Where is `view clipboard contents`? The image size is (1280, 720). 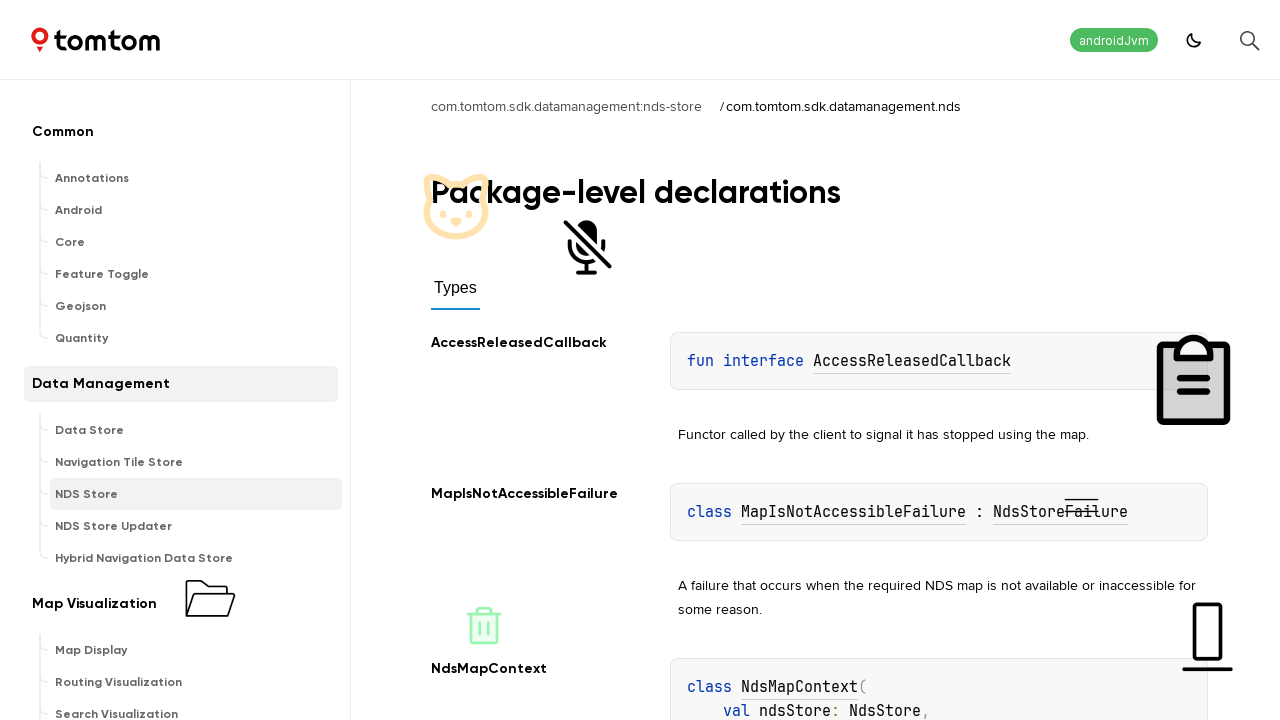 view clipboard contents is located at coordinates (1193, 381).